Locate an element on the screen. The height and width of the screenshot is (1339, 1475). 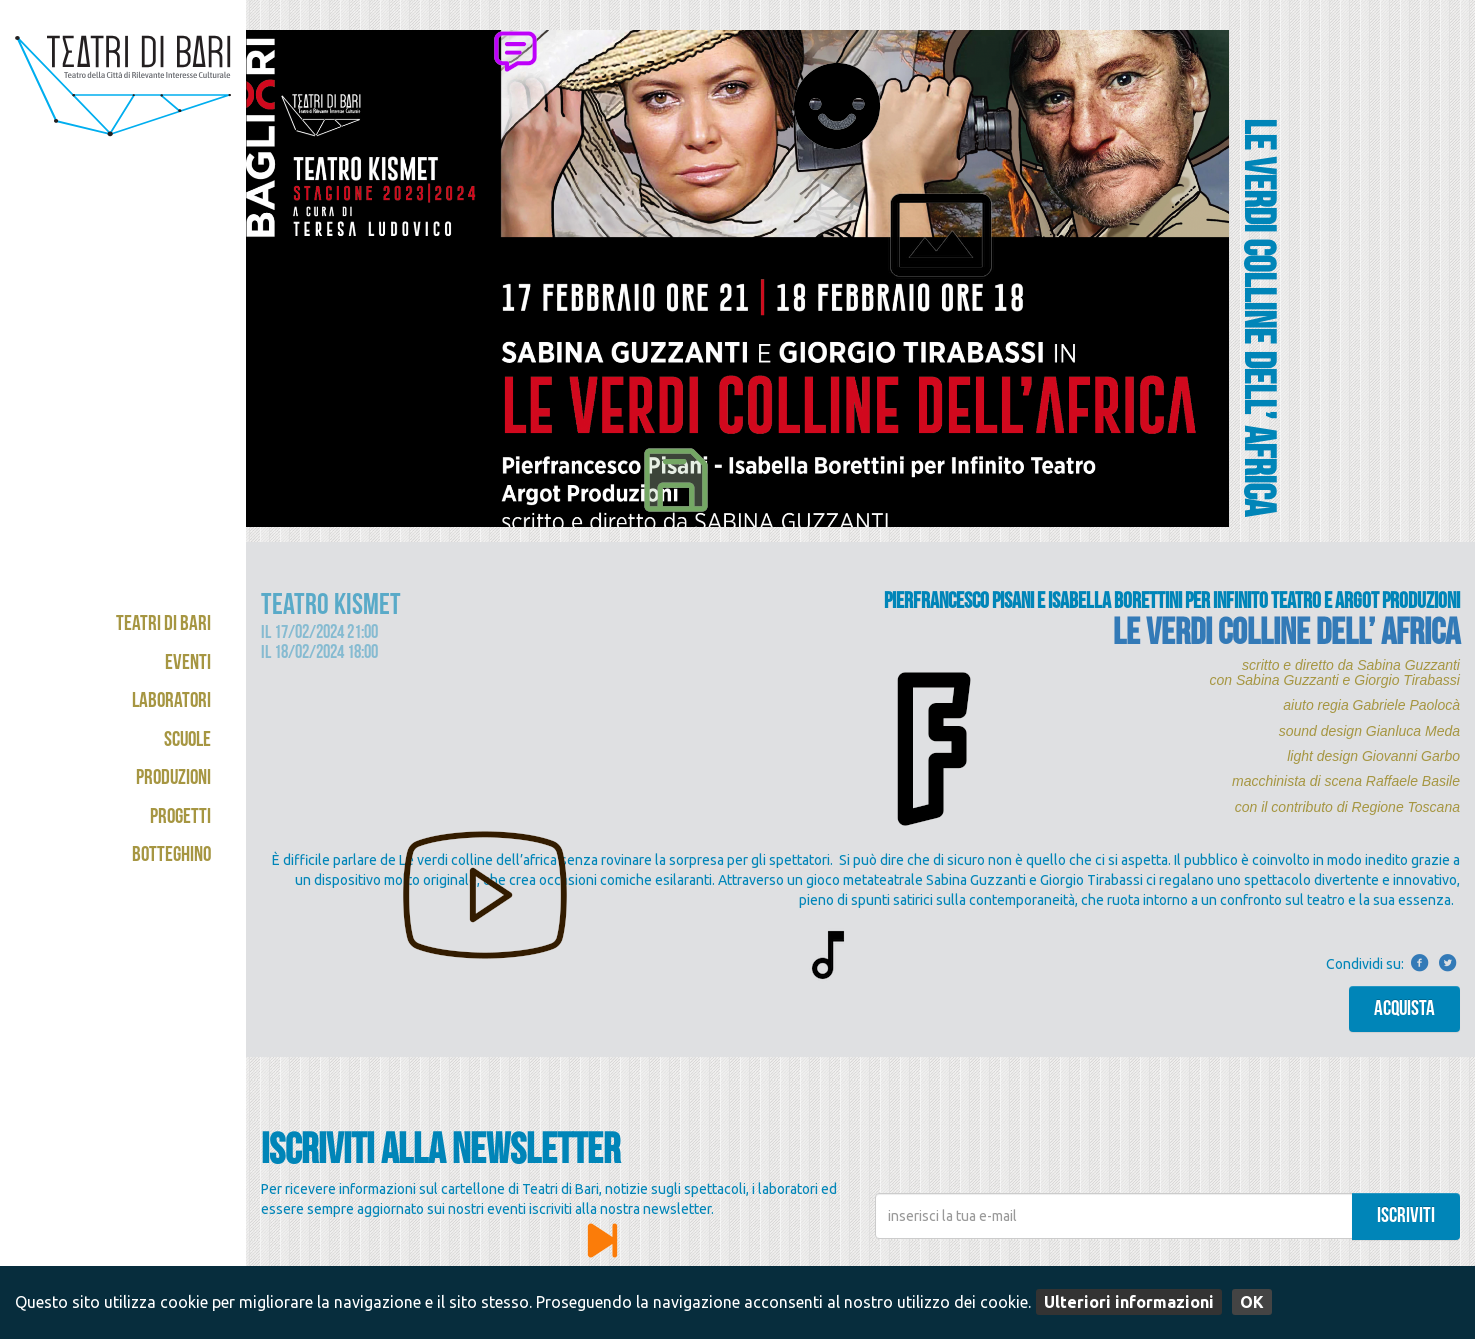
open YouTube is located at coordinates (485, 895).